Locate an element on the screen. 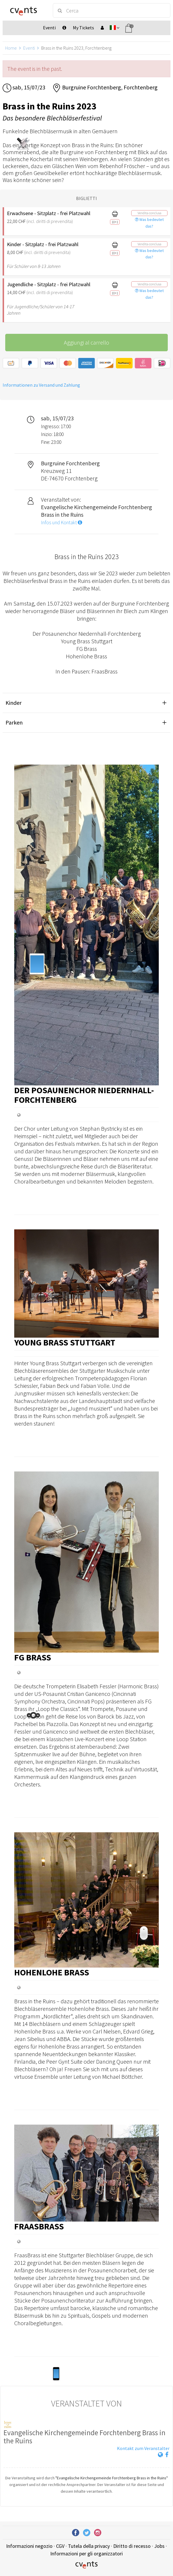  open unity project files folder is located at coordinates (28, 1554).